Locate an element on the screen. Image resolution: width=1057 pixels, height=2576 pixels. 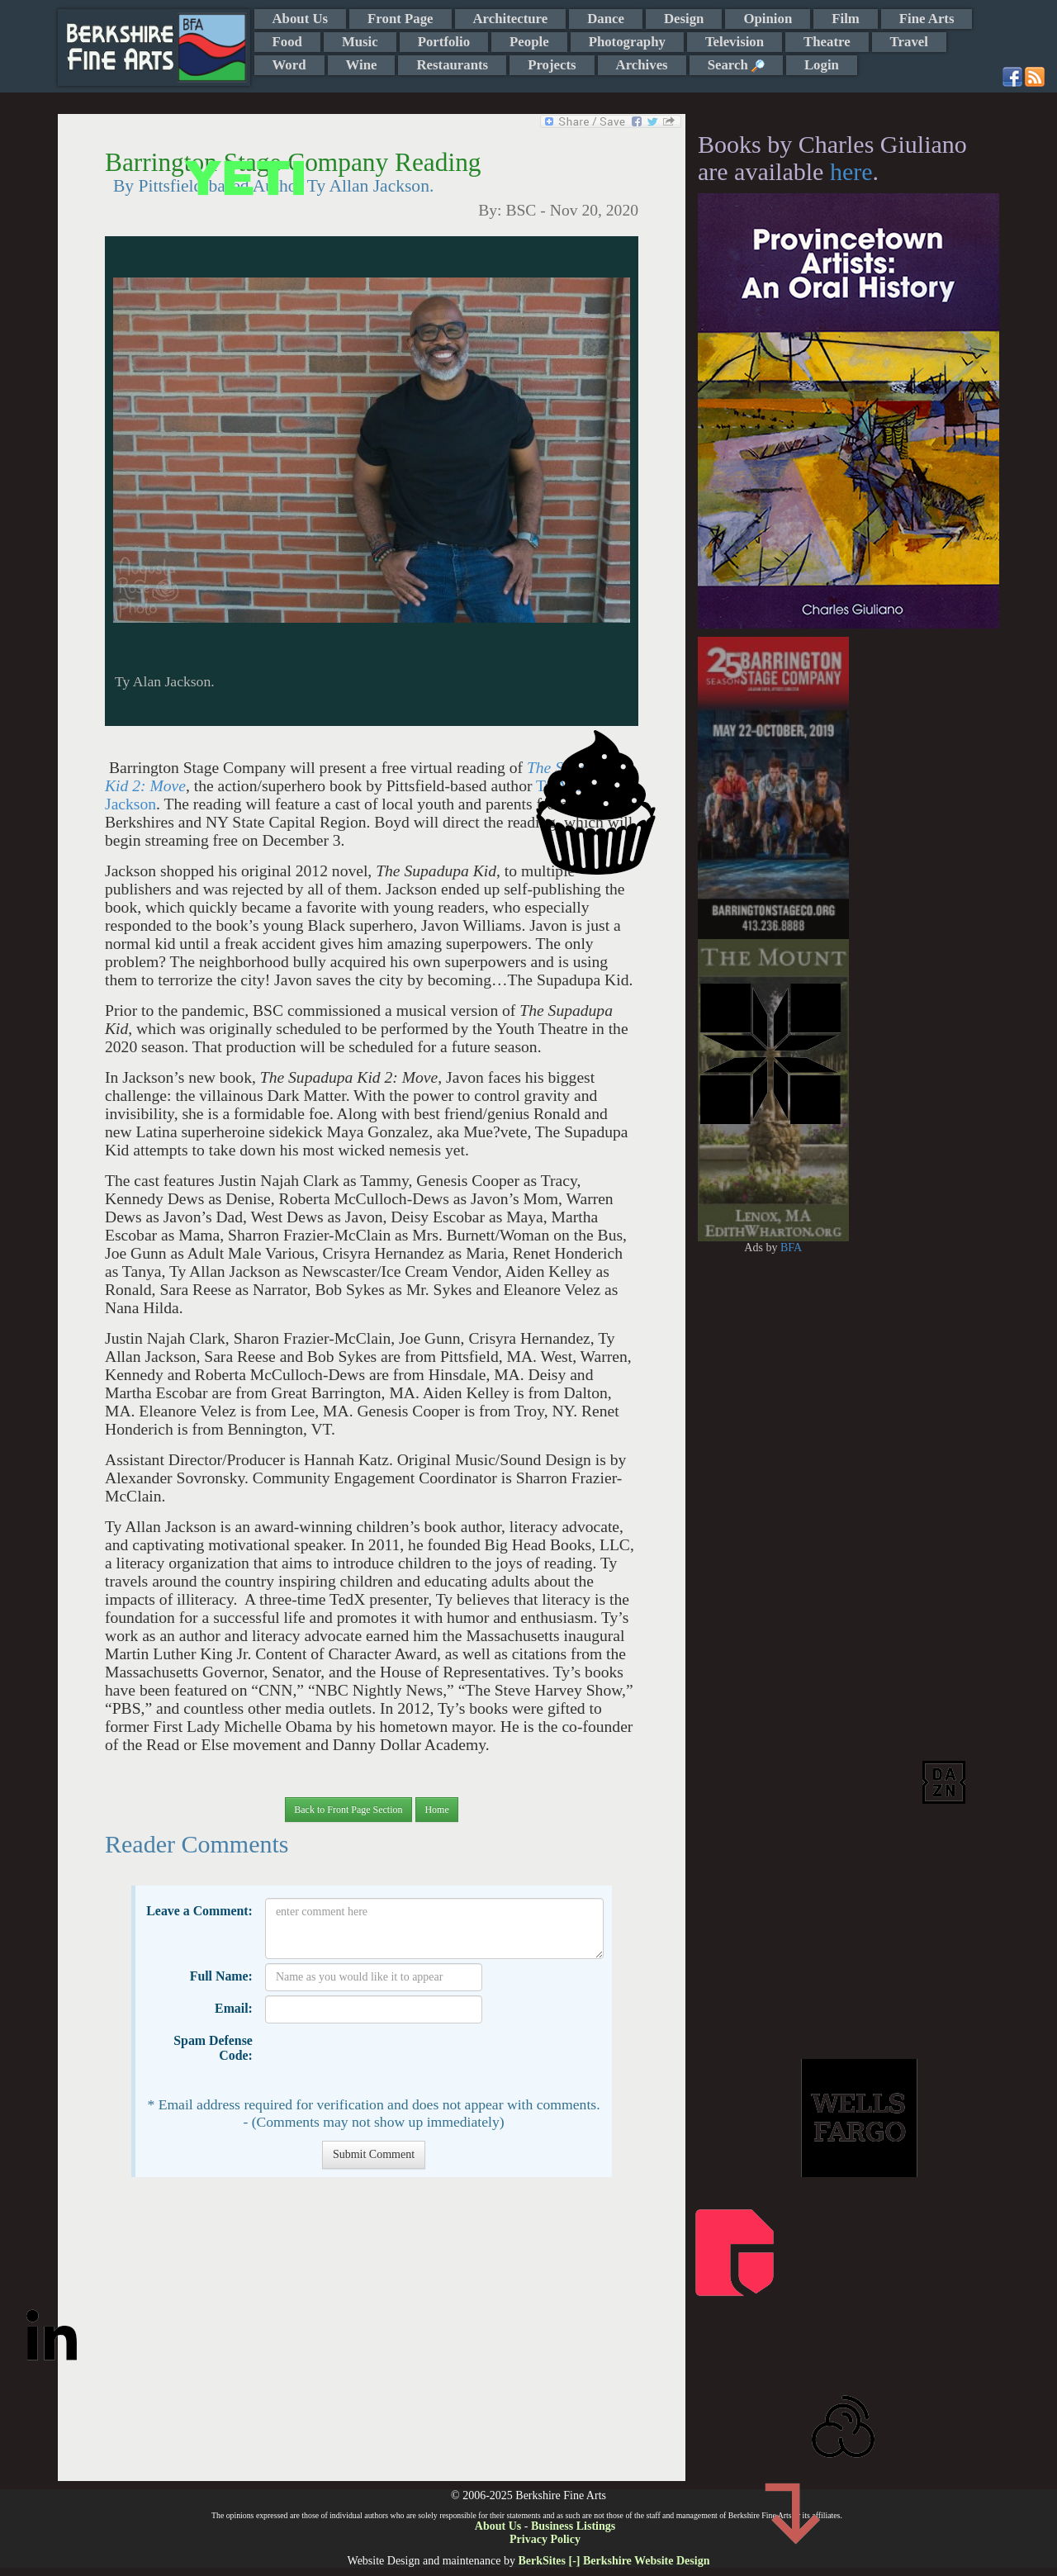
connect with linkedin profile is located at coordinates (51, 2338).